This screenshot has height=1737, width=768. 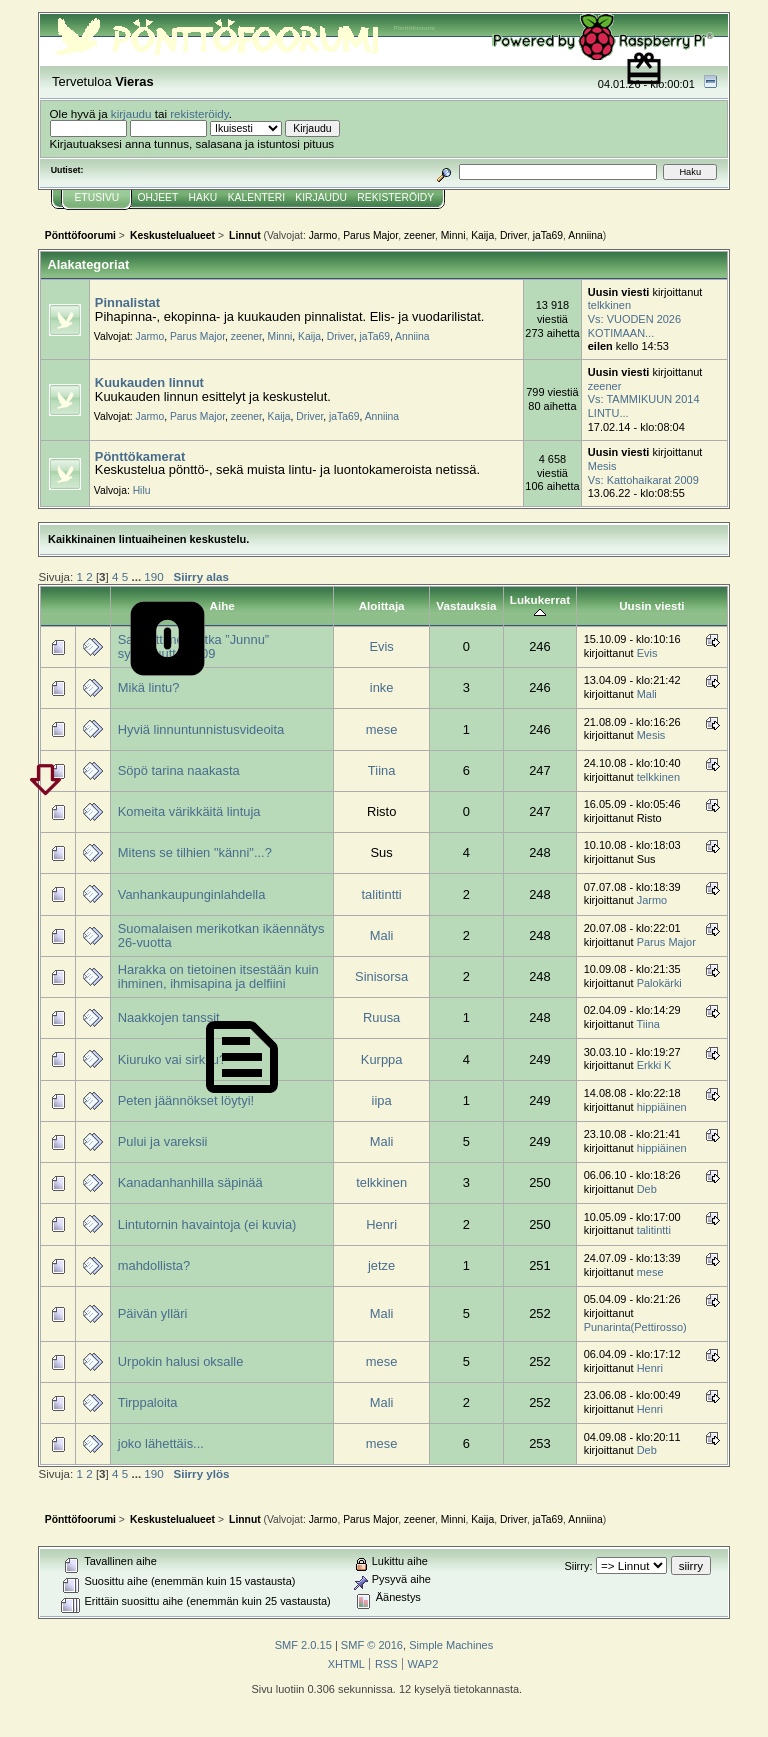 I want to click on redeem a gift card or promo code, so click(x=644, y=69).